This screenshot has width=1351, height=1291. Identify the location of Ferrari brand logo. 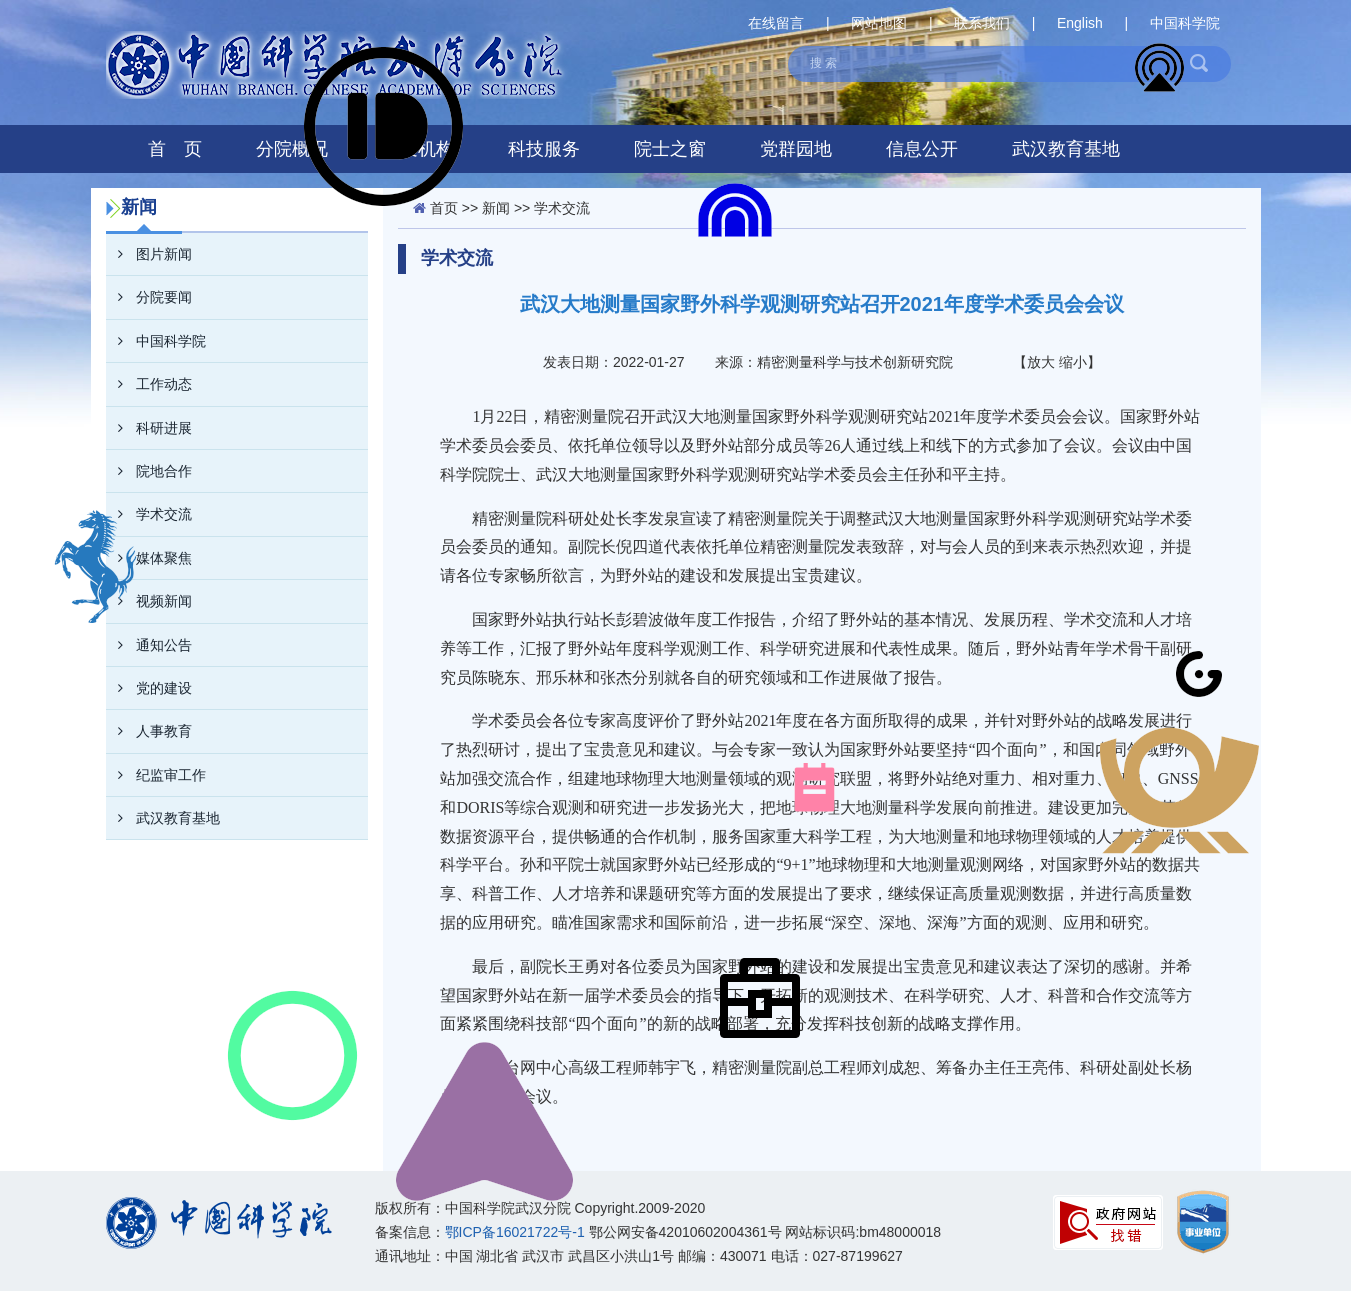
(95, 566).